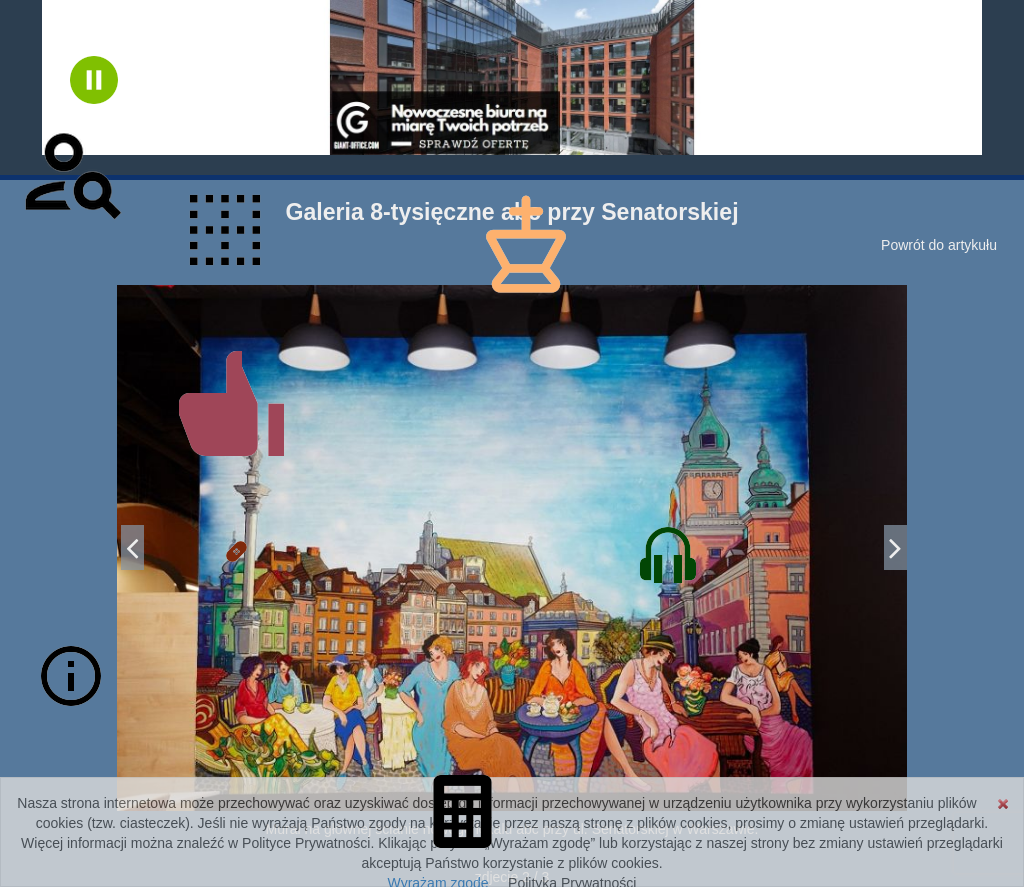 This screenshot has height=887, width=1024. Describe the element at coordinates (73, 171) in the screenshot. I see `search for a person or contact` at that location.